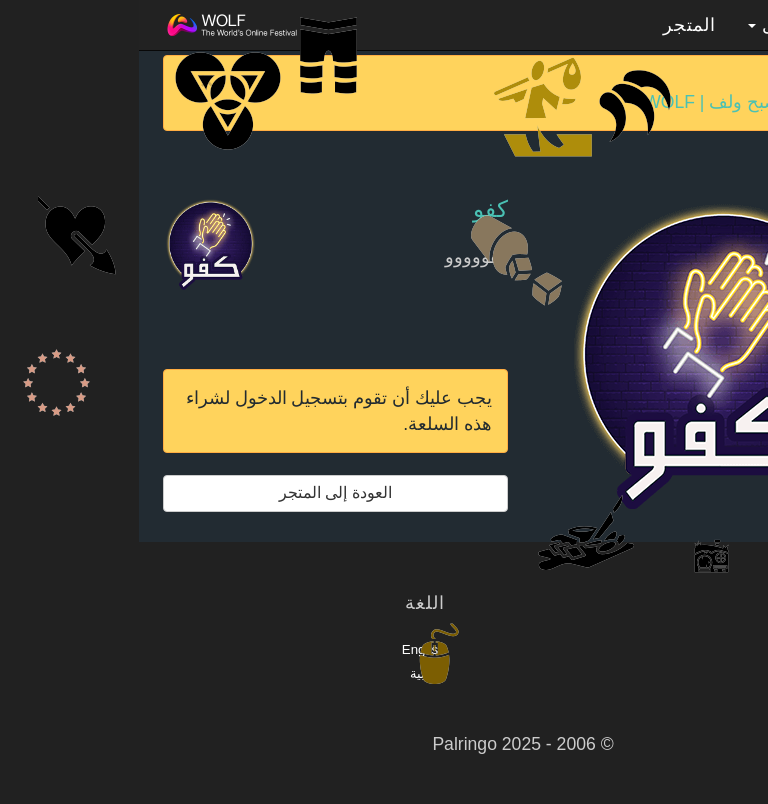  Describe the element at coordinates (635, 105) in the screenshot. I see `indicates a claw or slash attack ability` at that location.